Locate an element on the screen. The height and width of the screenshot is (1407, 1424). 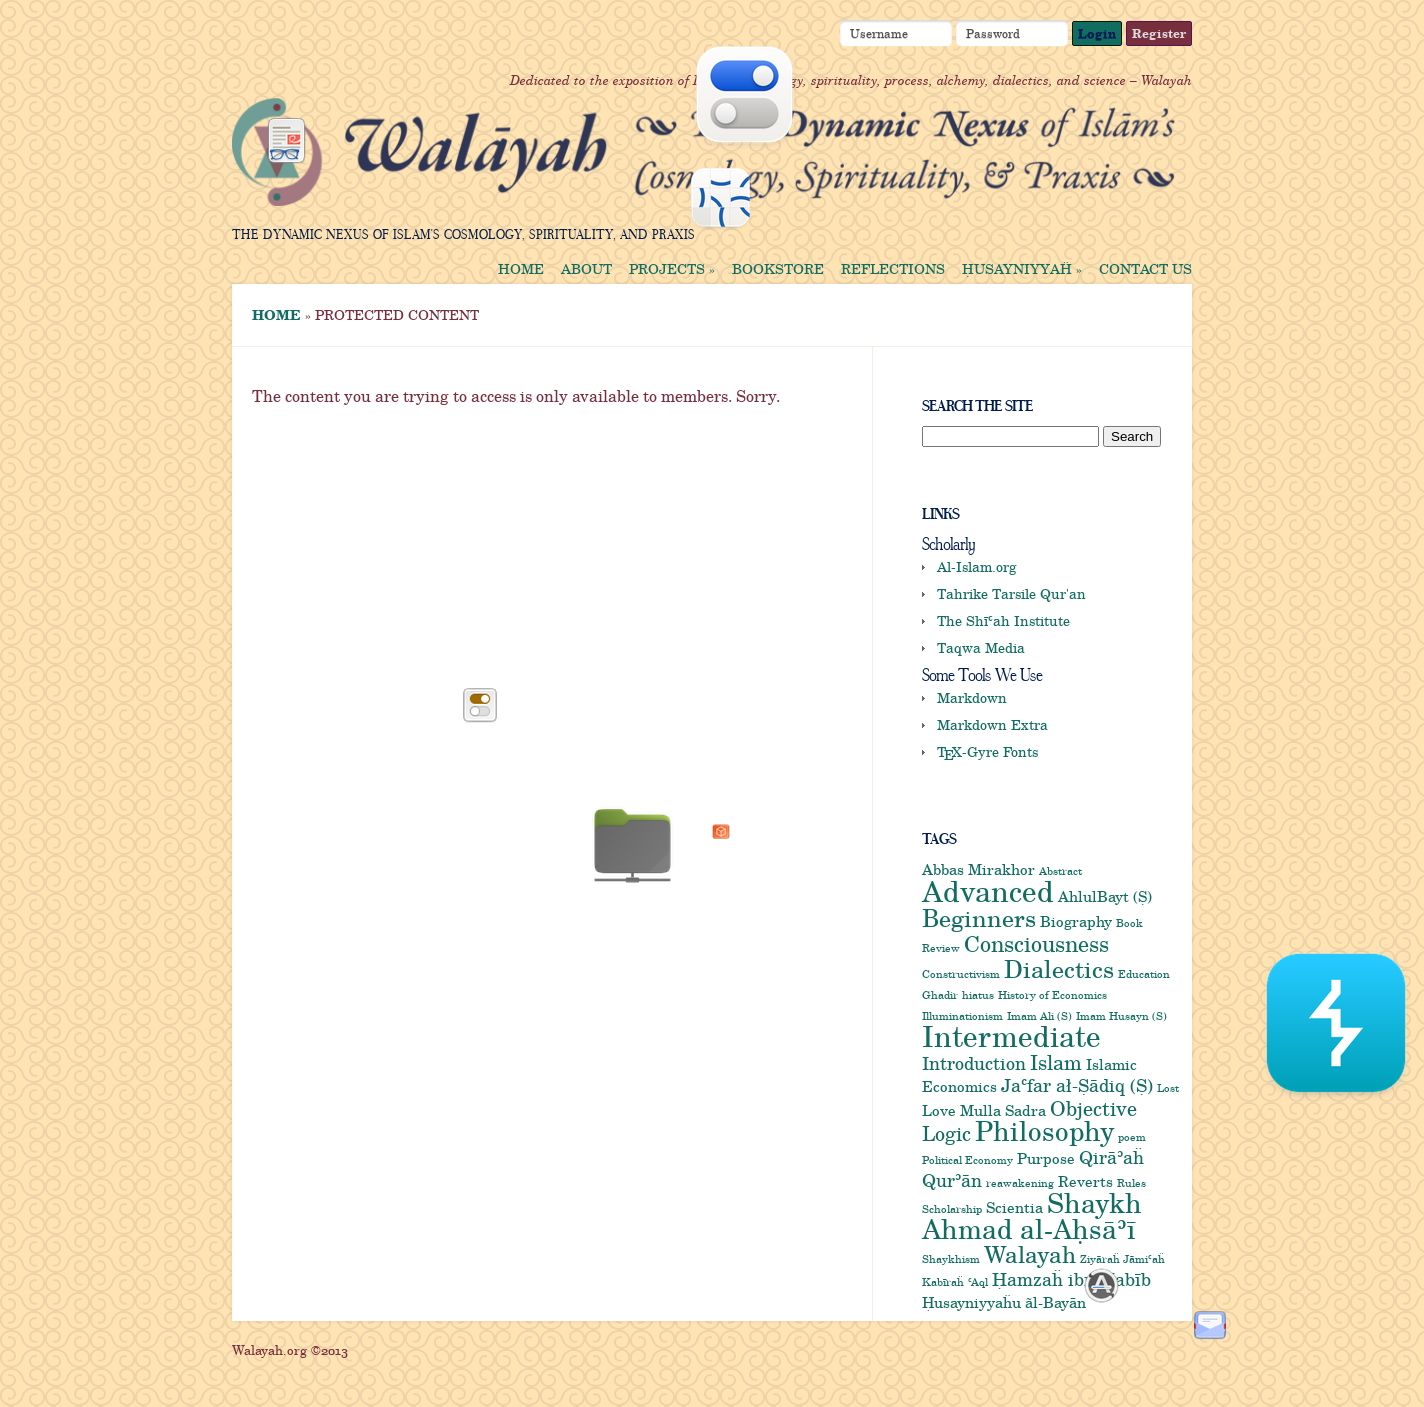
access a remote or network folder is located at coordinates (632, 844).